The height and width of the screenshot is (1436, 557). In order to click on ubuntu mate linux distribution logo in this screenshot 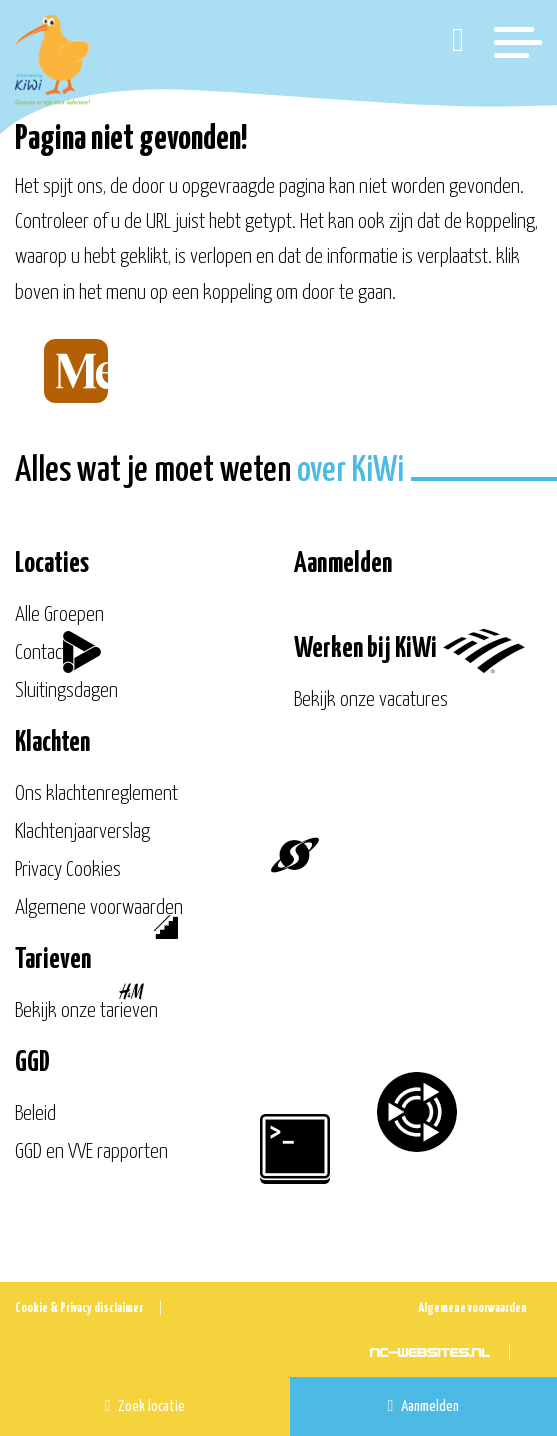, I will do `click(417, 1112)`.